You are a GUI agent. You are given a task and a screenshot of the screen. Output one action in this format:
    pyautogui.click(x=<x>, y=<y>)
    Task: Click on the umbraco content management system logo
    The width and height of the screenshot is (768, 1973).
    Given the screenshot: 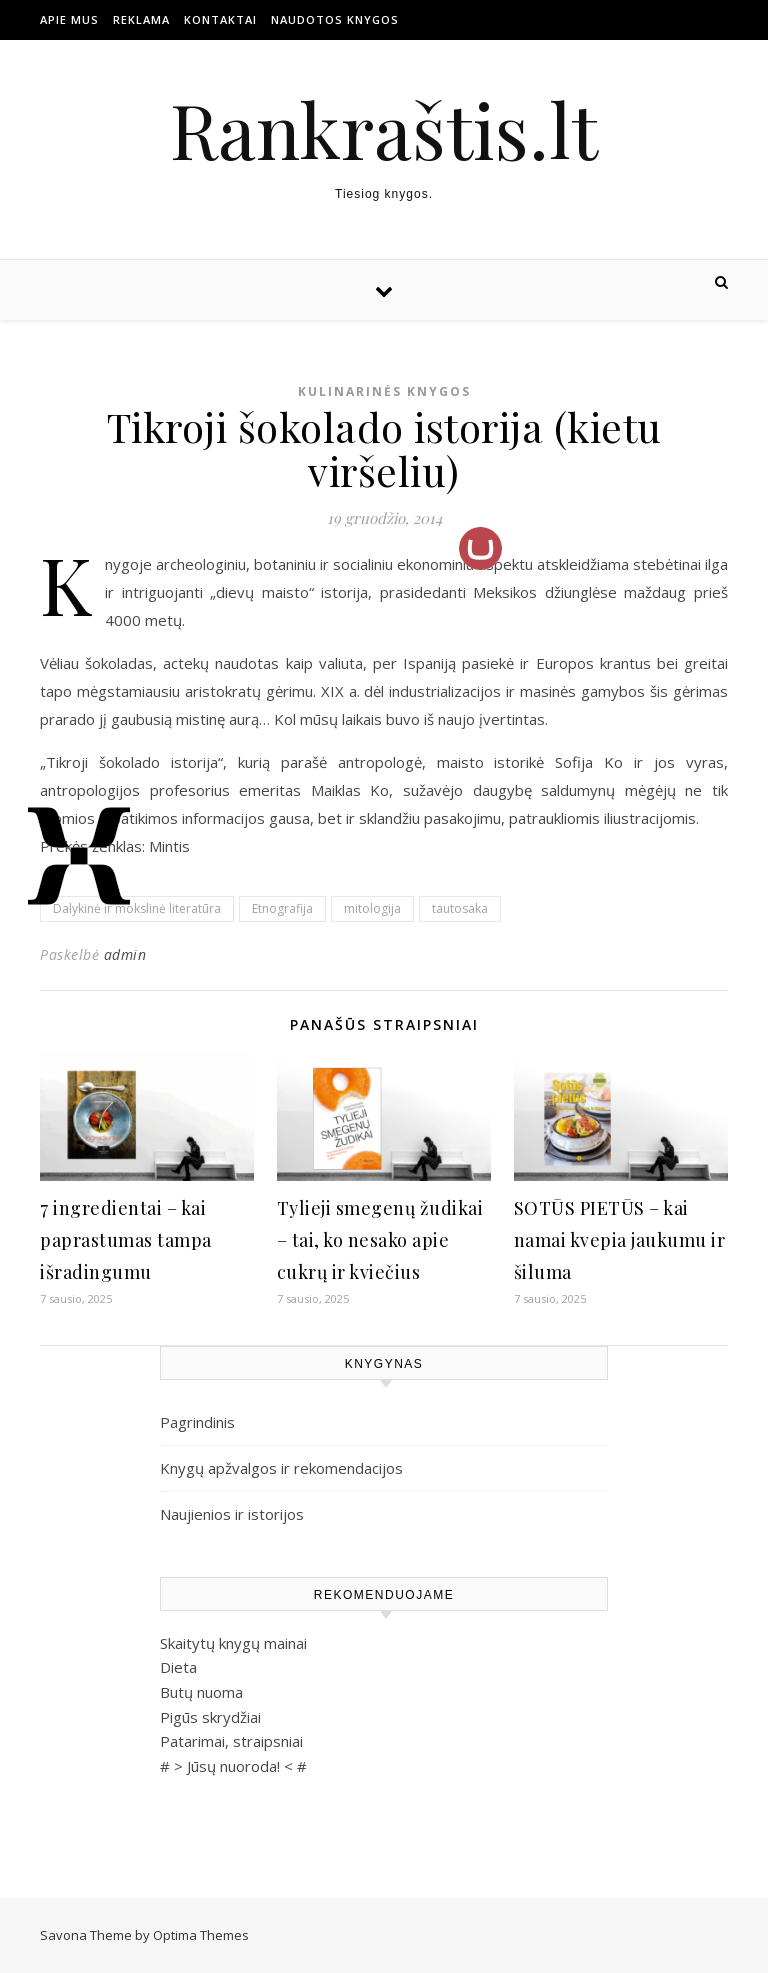 What is the action you would take?
    pyautogui.click(x=480, y=548)
    